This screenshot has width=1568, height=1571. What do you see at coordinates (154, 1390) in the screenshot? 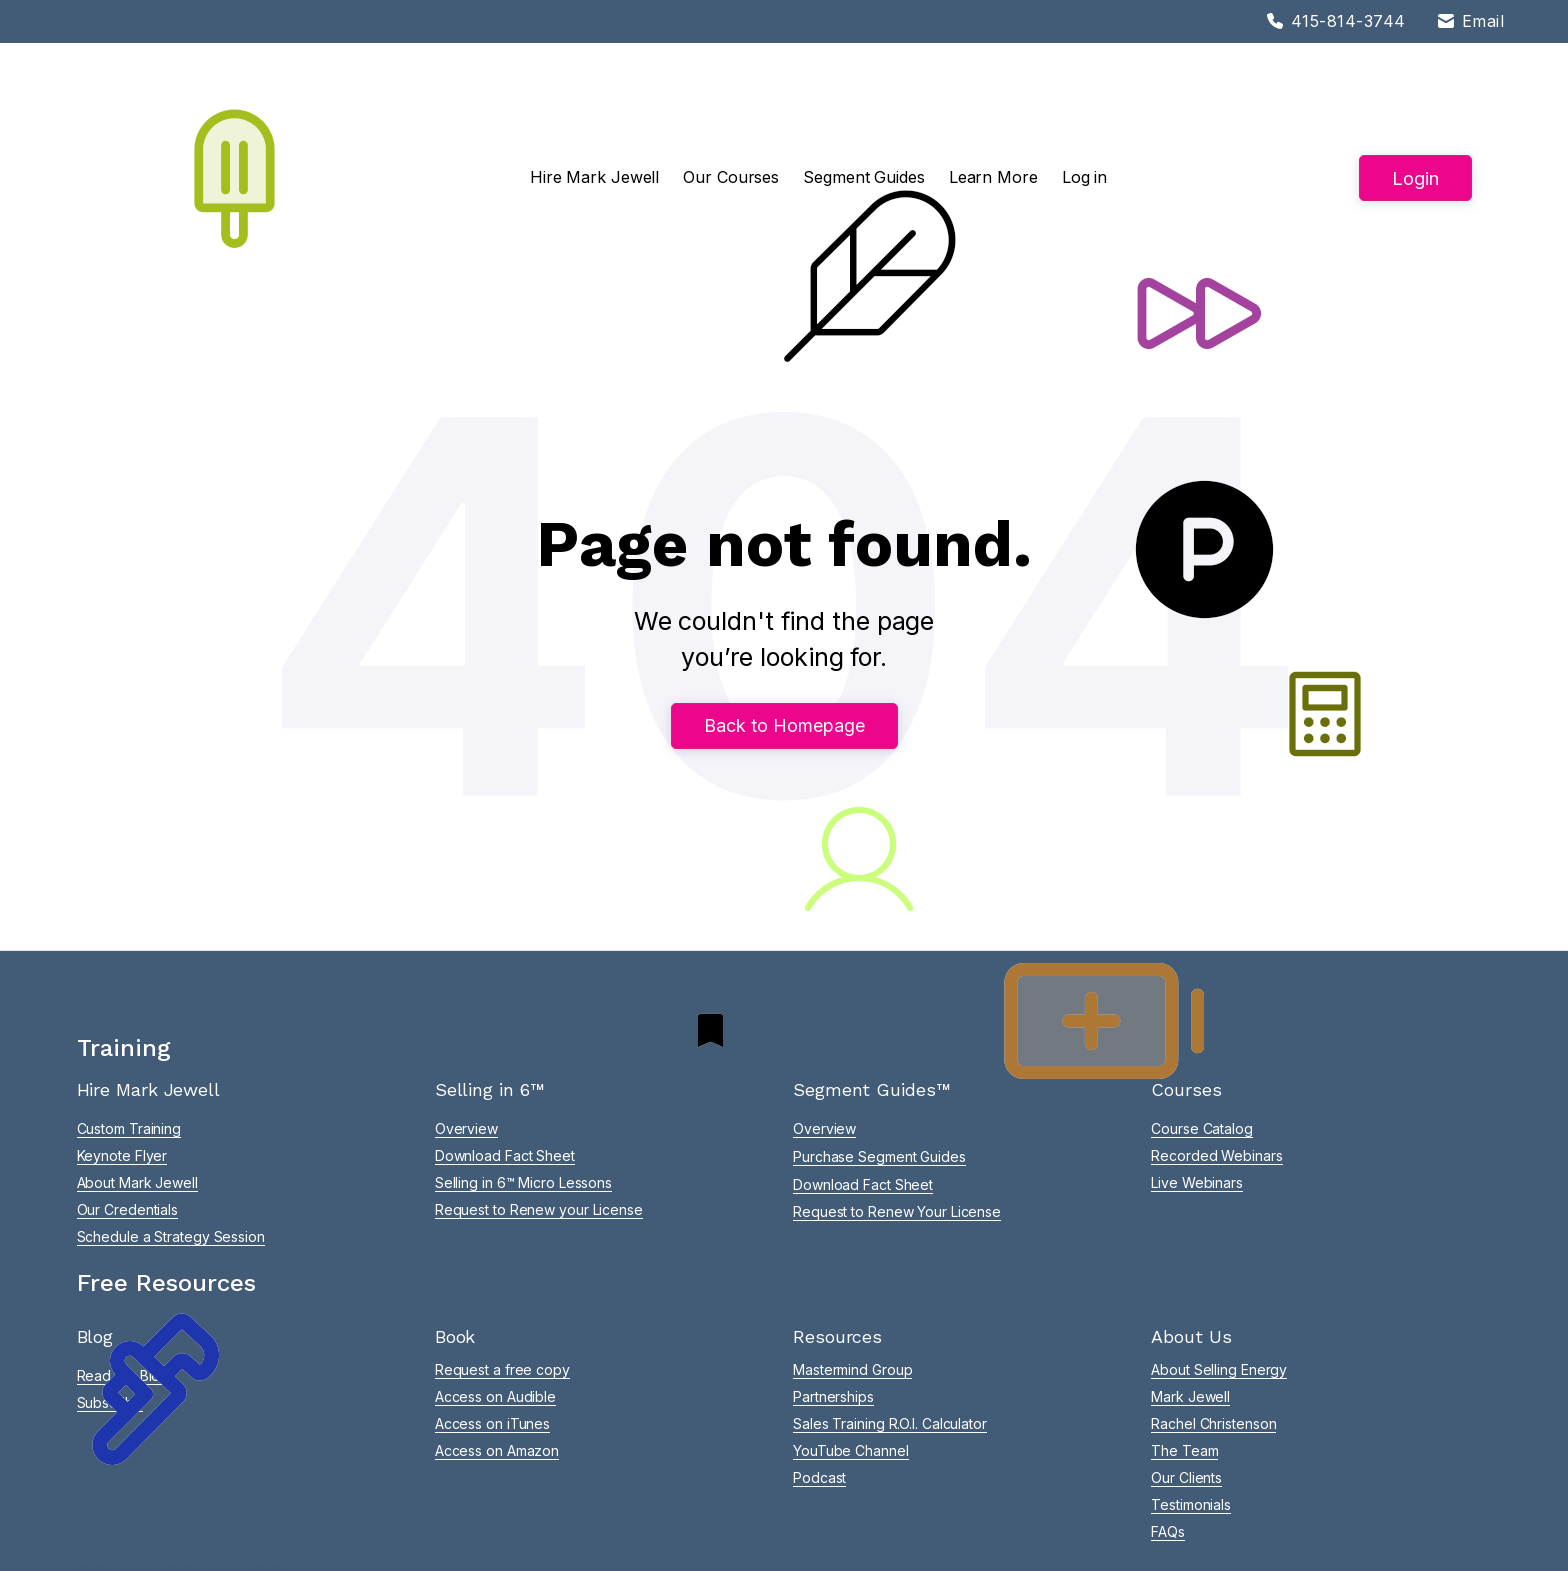
I see `access tools or settings` at bounding box center [154, 1390].